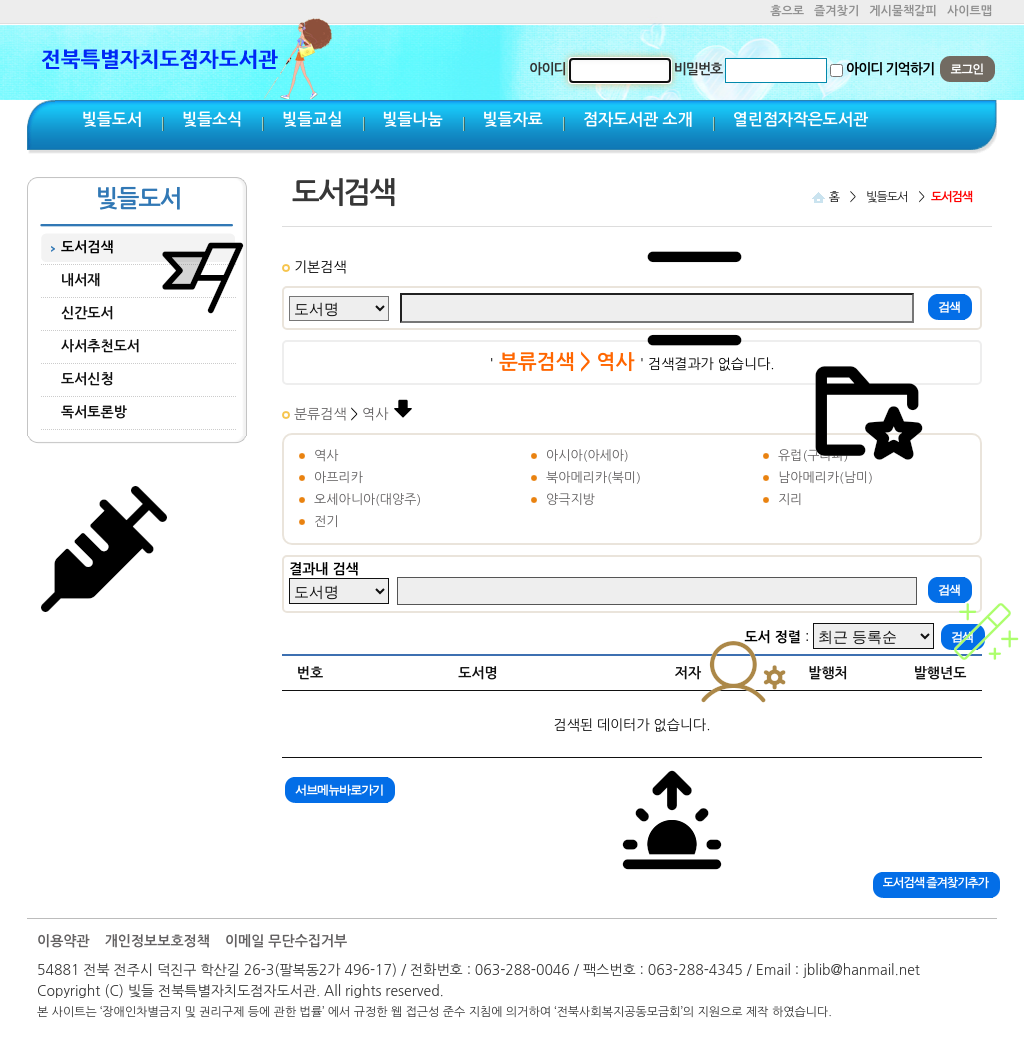  What do you see at coordinates (202, 275) in the screenshot?
I see `flag or bookmark an item` at bounding box center [202, 275].